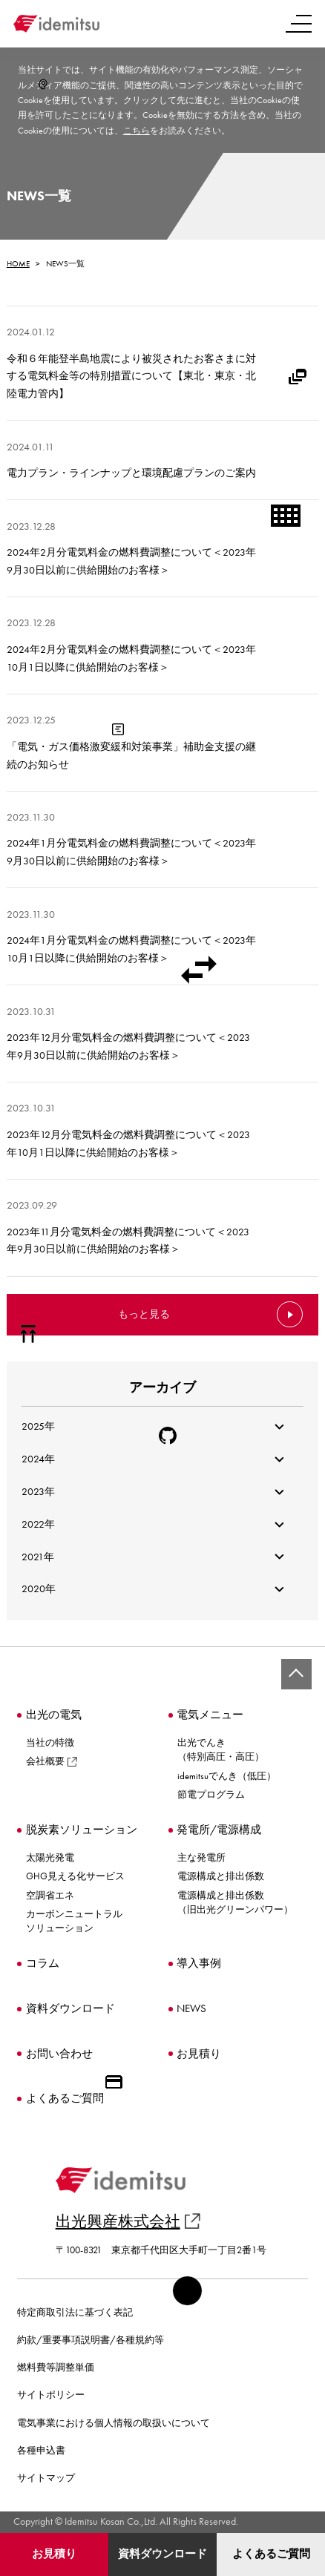 The width and height of the screenshot is (325, 2576). Describe the element at coordinates (28, 1334) in the screenshot. I see `upload multiple files` at that location.